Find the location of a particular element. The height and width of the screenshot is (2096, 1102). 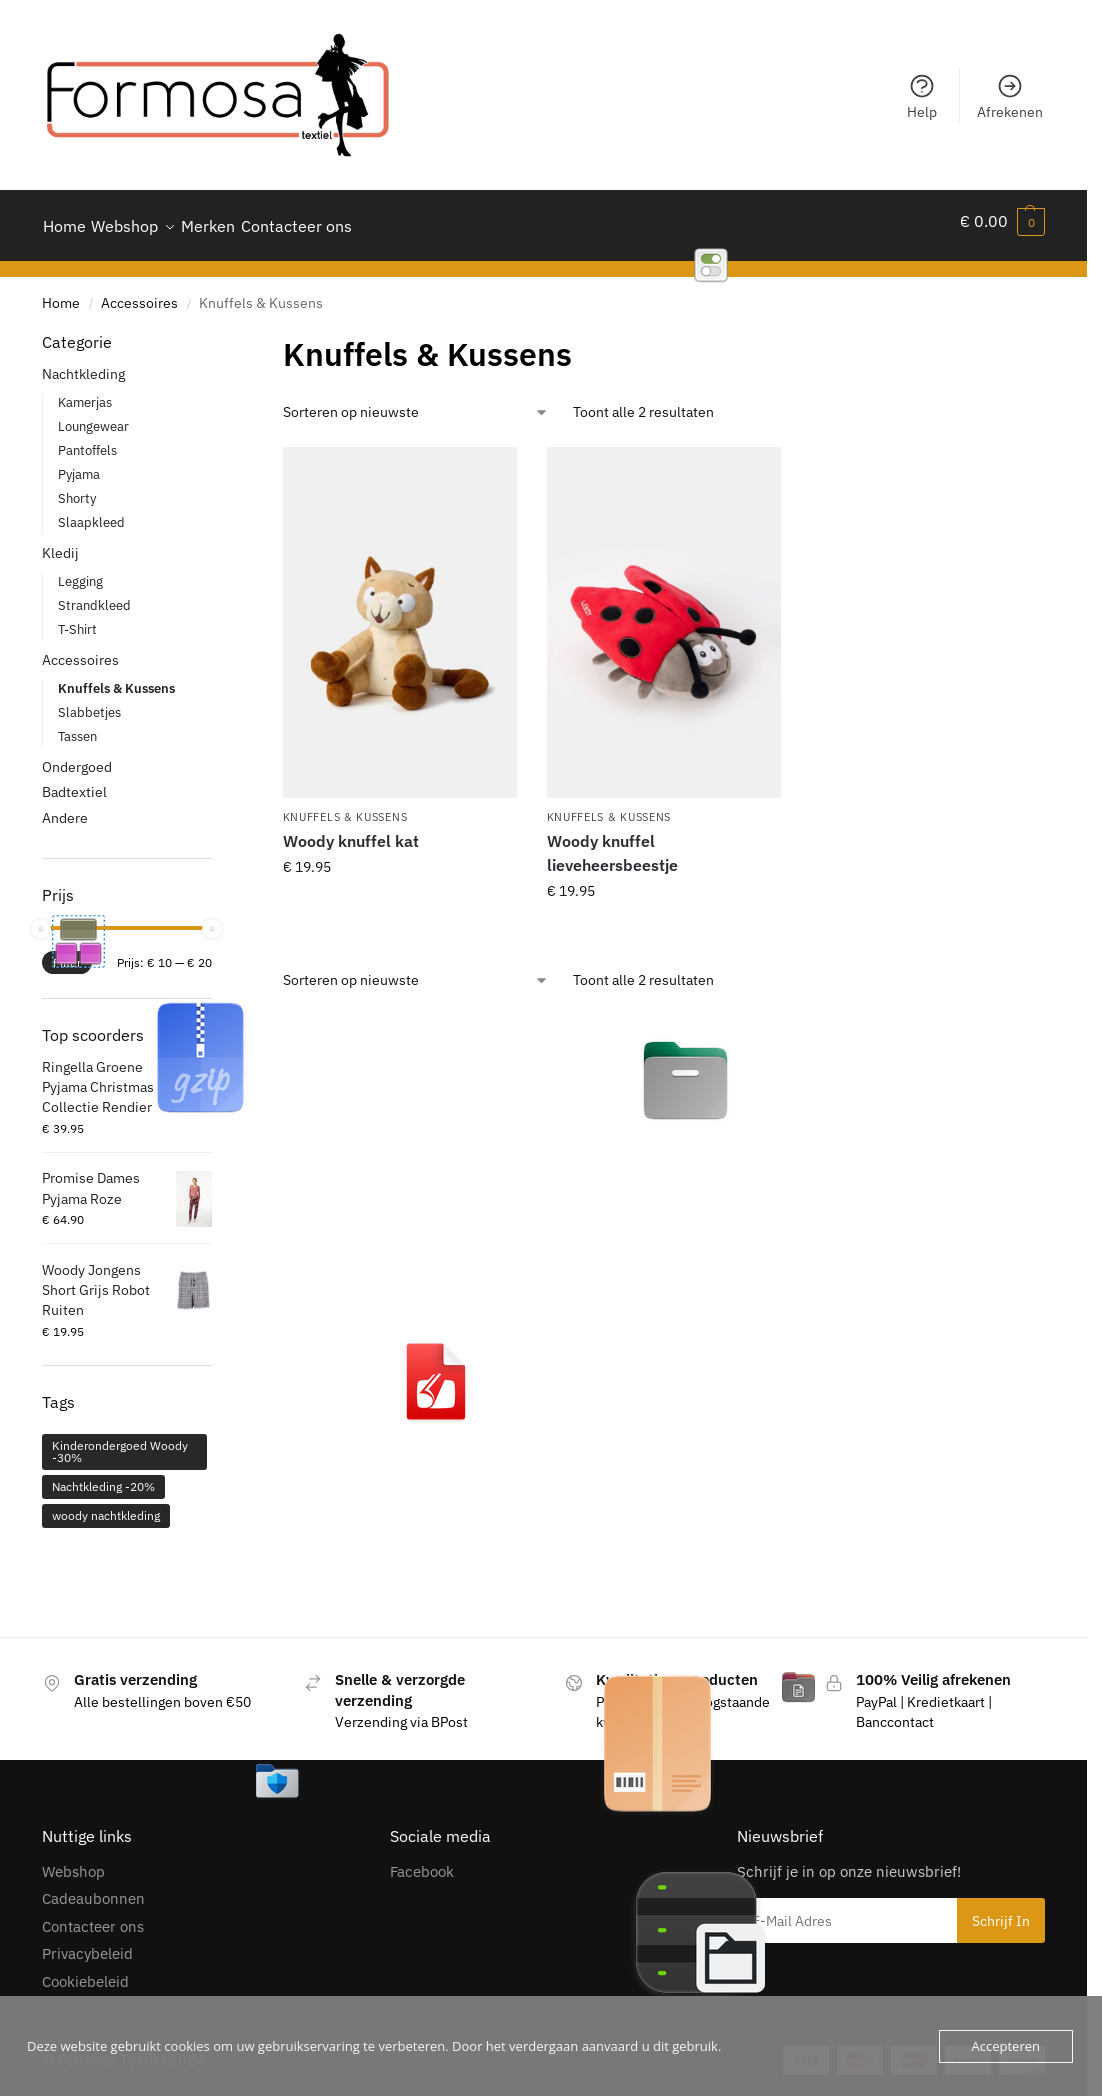

select all items in the current view is located at coordinates (78, 941).